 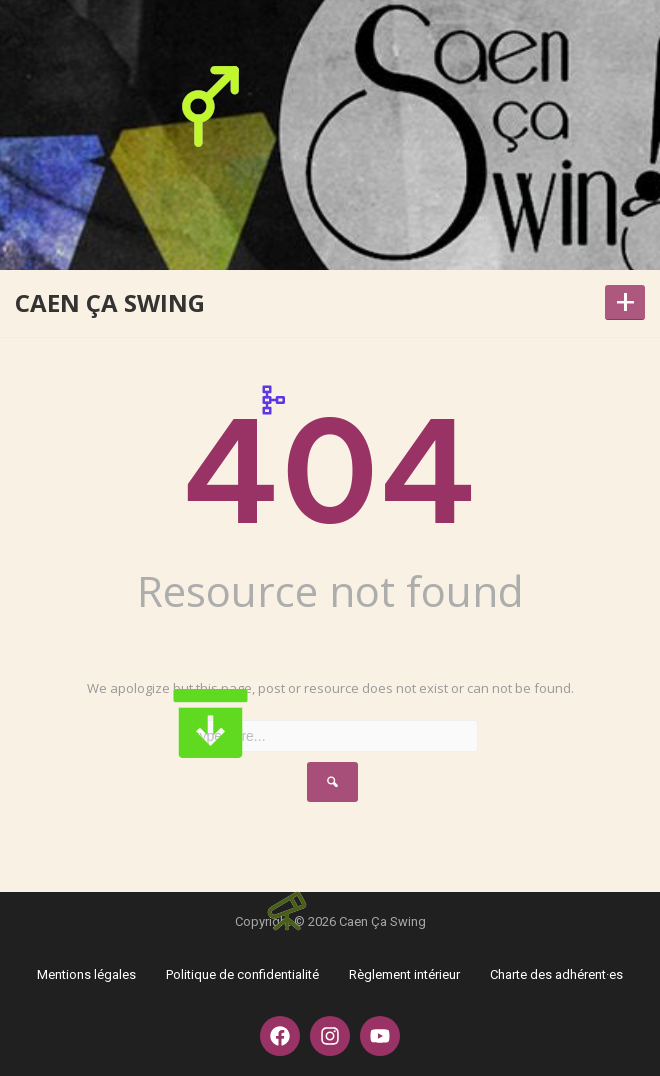 I want to click on explore or discover new content, so click(x=287, y=911).